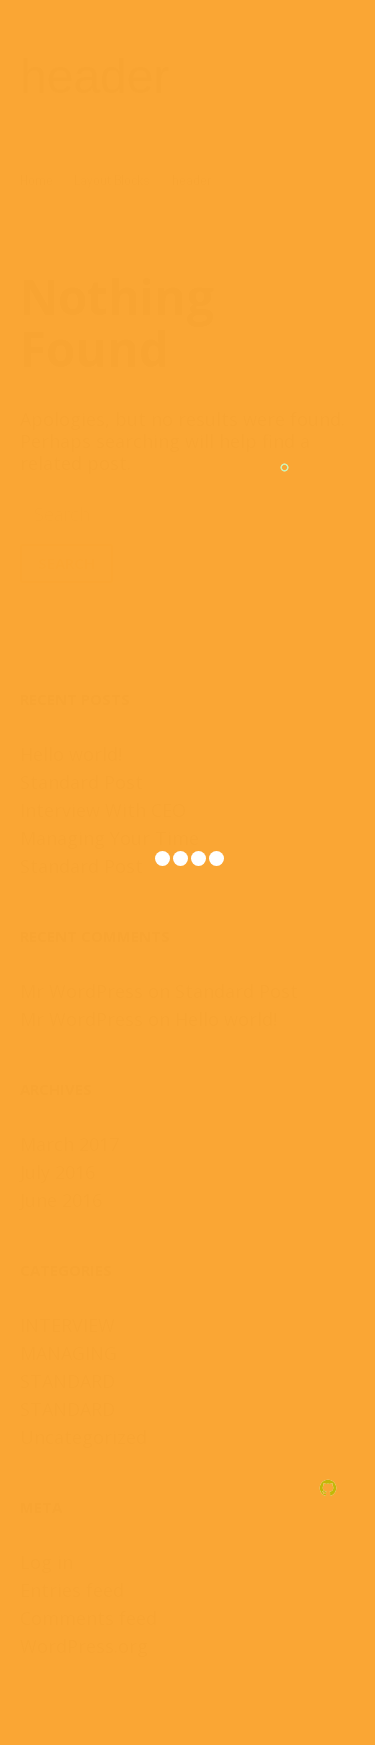 The width and height of the screenshot is (375, 1745). Describe the element at coordinates (284, 467) in the screenshot. I see `indicates an unselected or inactive radio button option` at that location.